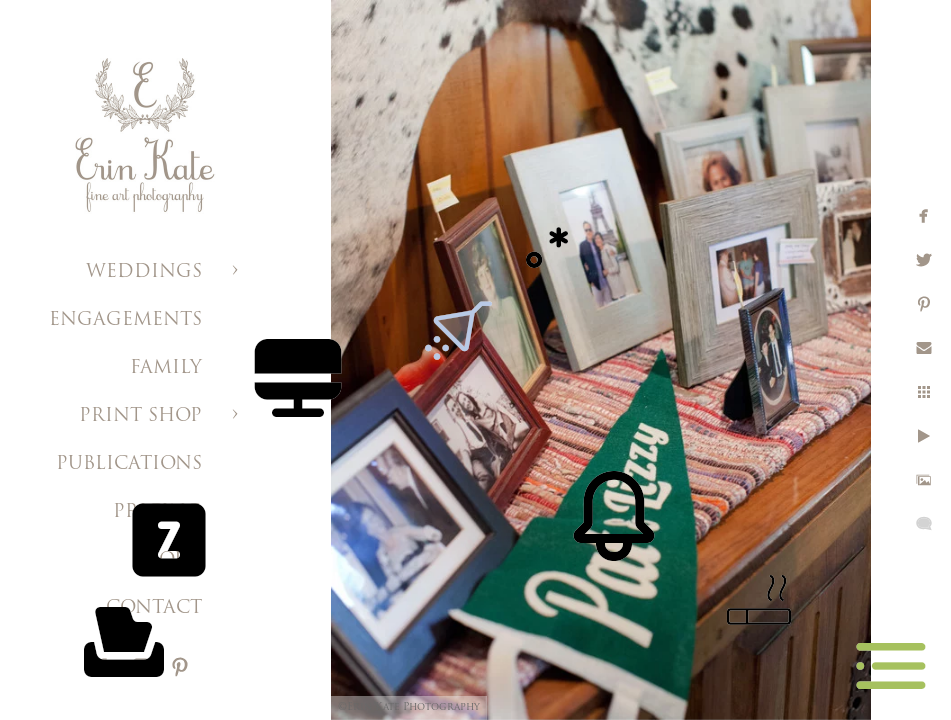 The width and height of the screenshot is (951, 720). Describe the element at coordinates (169, 540) in the screenshot. I see `represents the letter Z in a keyboard or text input` at that location.